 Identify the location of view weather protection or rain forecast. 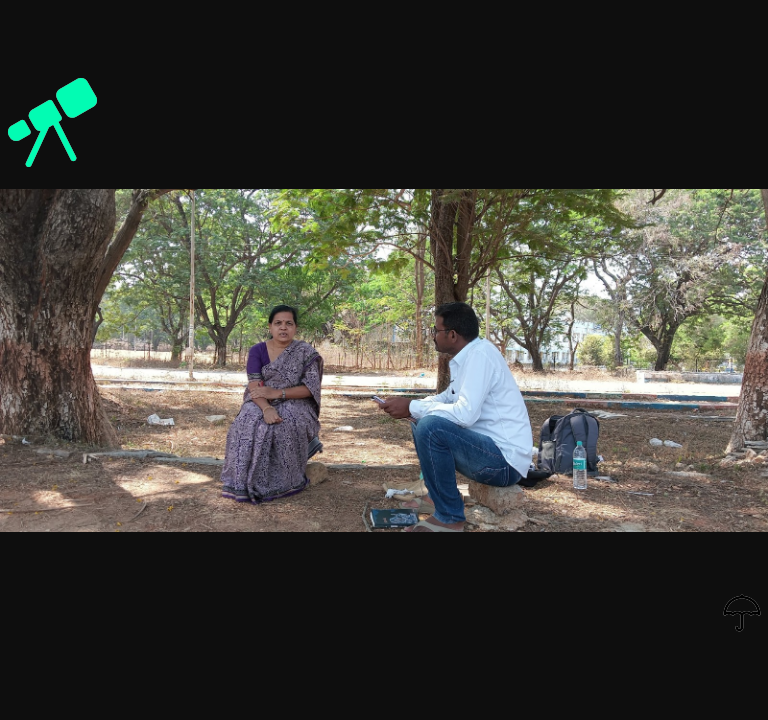
(742, 613).